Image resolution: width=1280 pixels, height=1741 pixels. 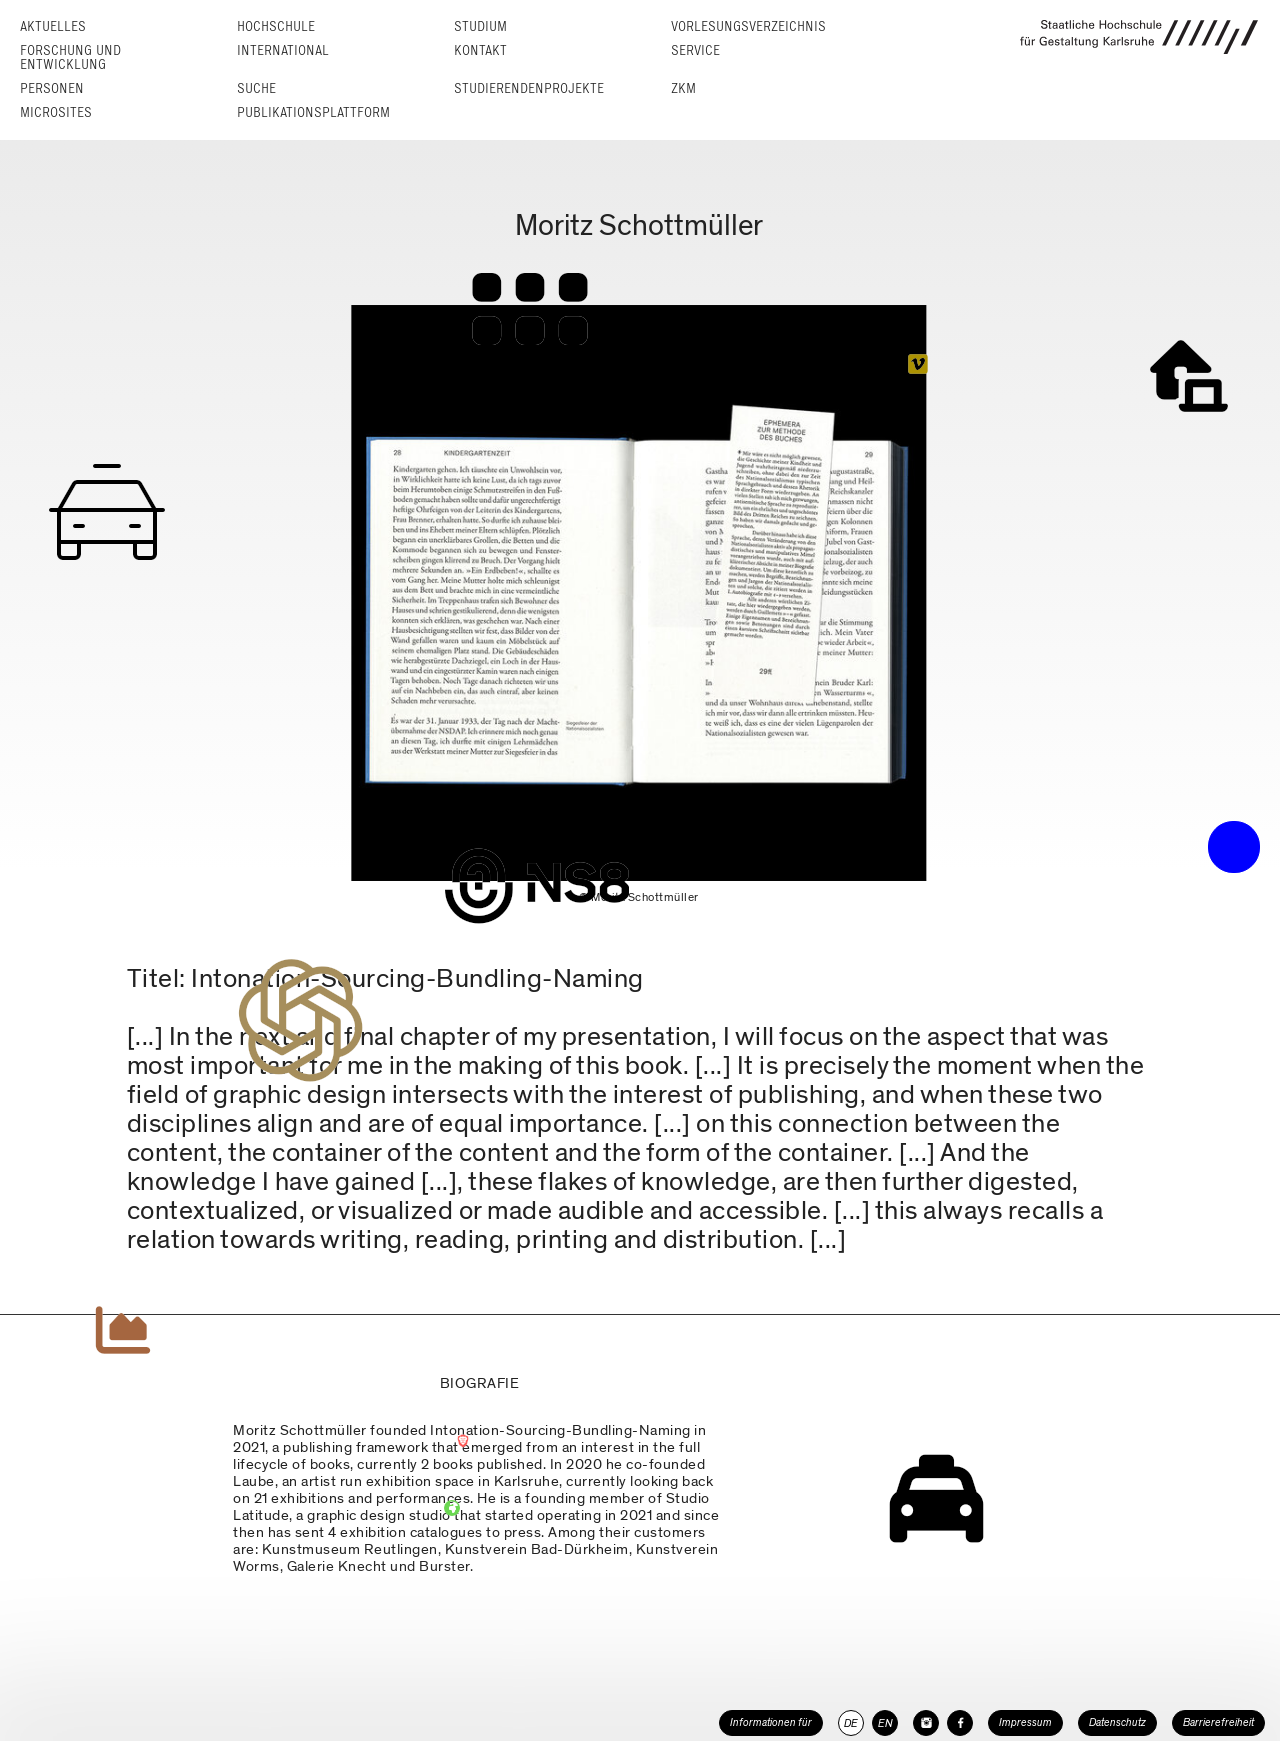 I want to click on request a taxi or cab ride, so click(x=936, y=1501).